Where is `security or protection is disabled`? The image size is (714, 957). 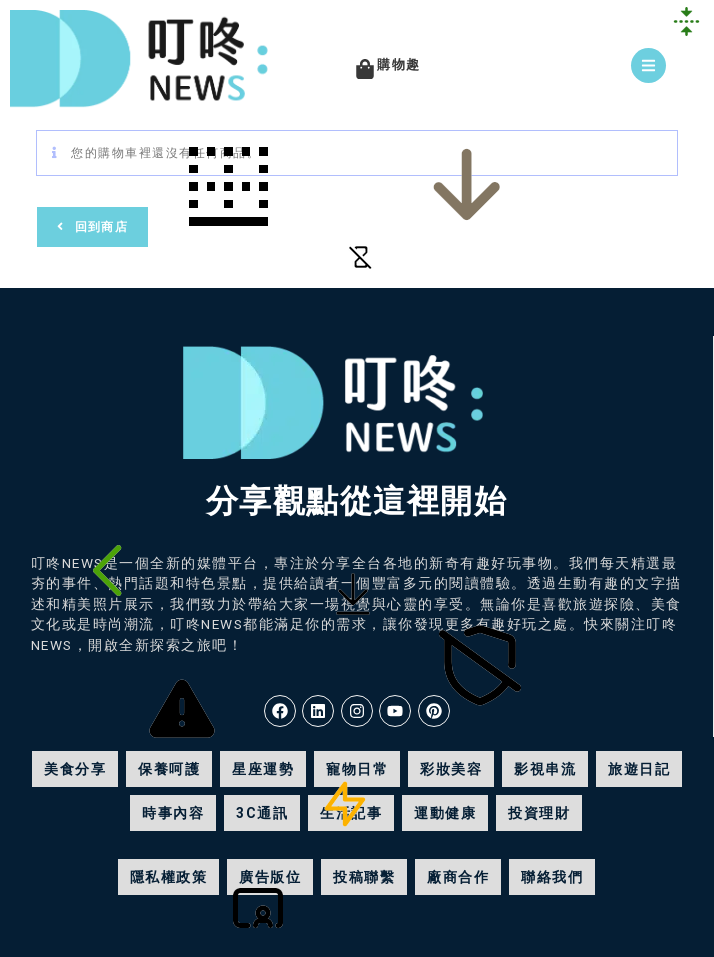 security or protection is disabled is located at coordinates (480, 666).